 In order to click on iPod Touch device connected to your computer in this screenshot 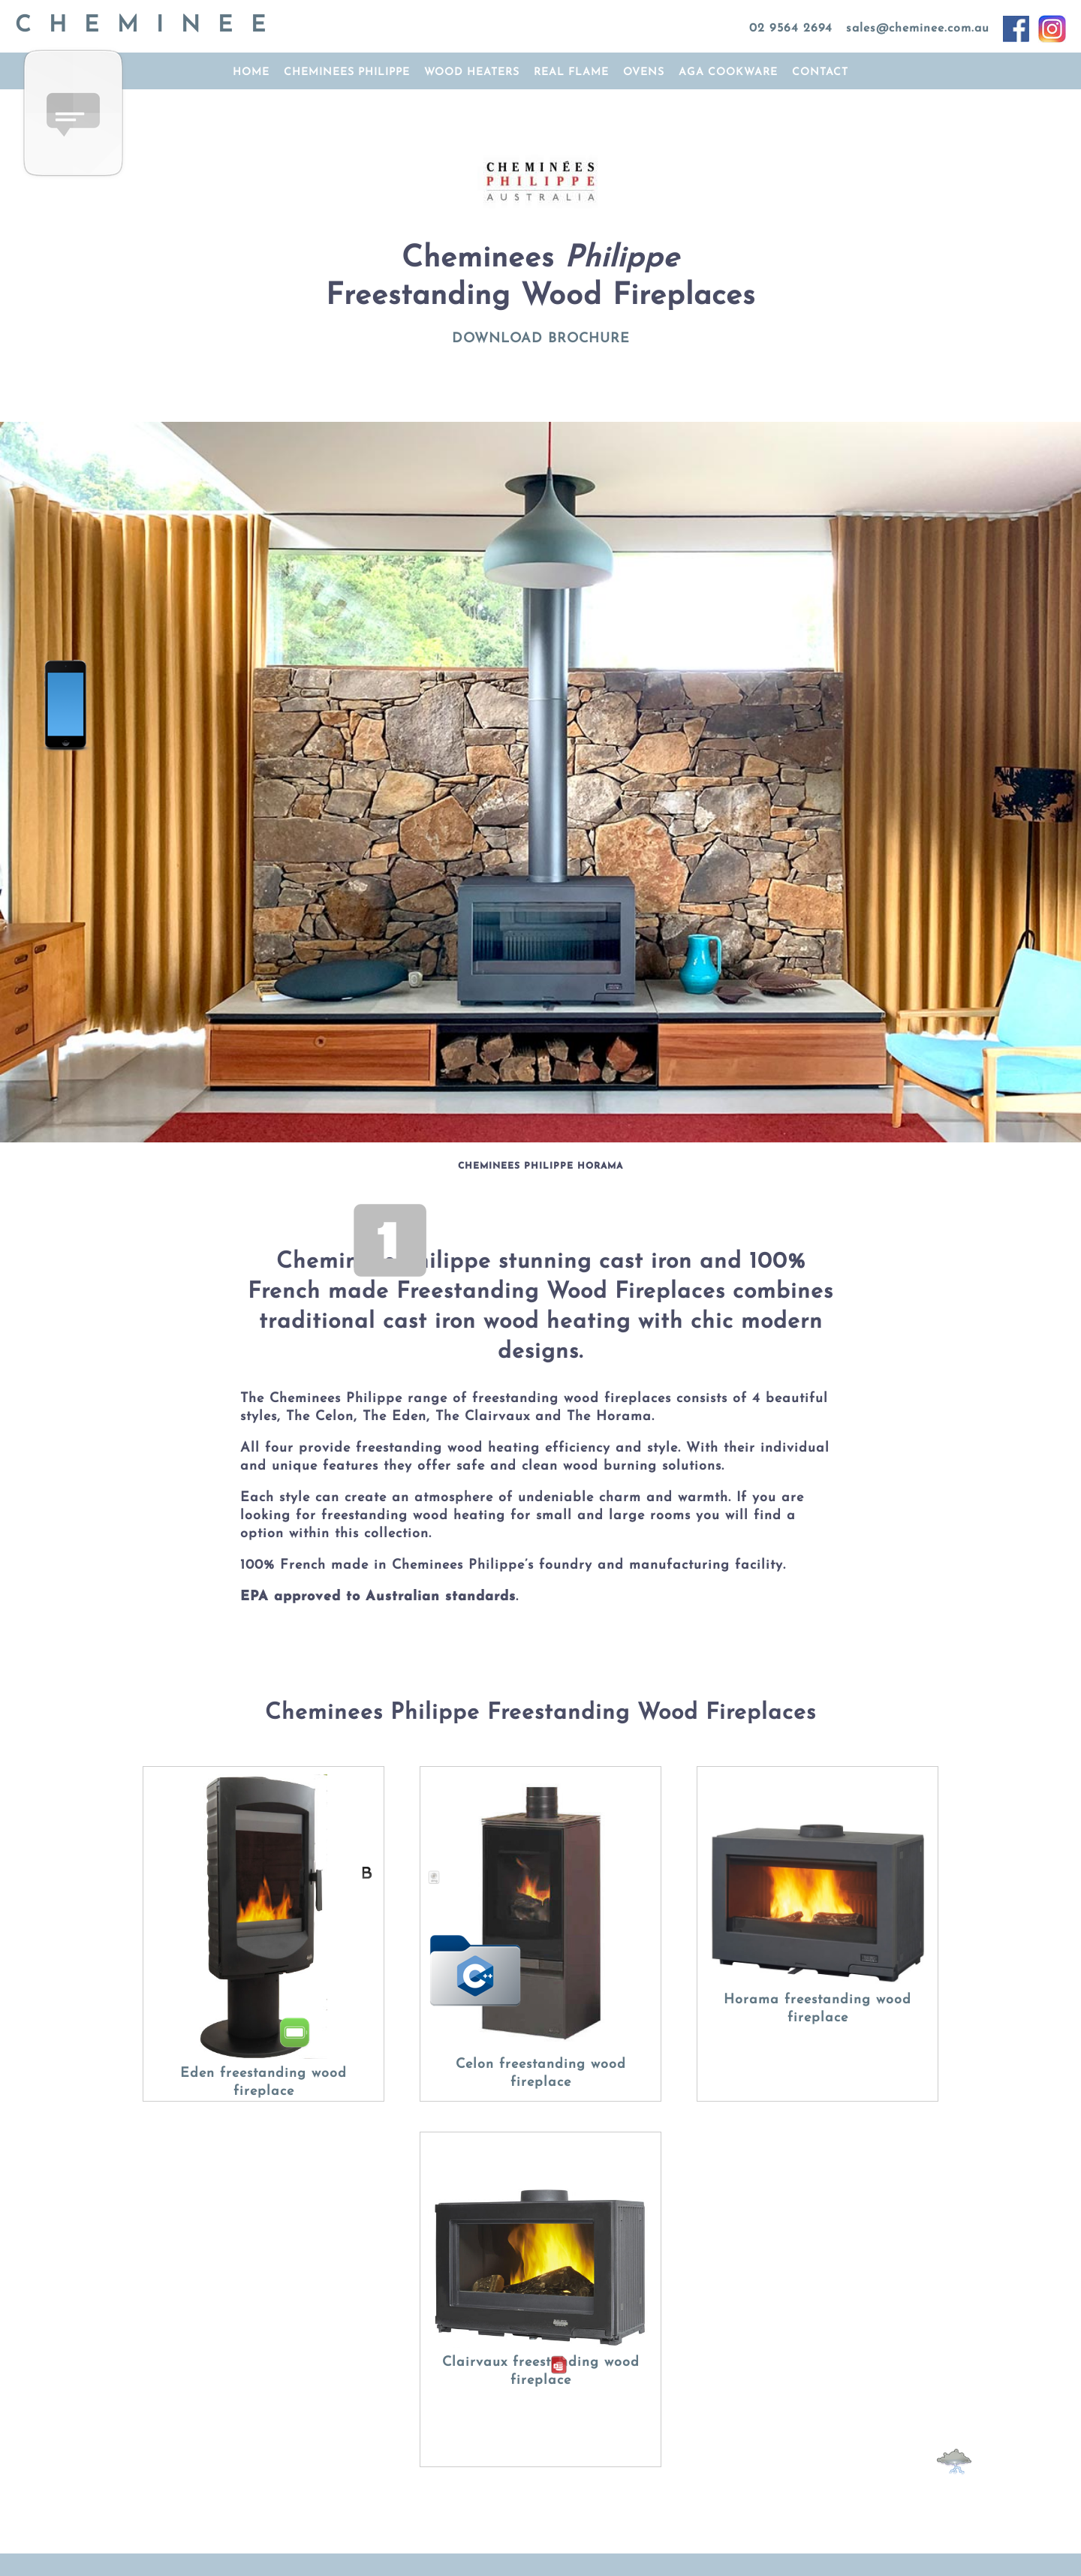, I will do `click(65, 706)`.